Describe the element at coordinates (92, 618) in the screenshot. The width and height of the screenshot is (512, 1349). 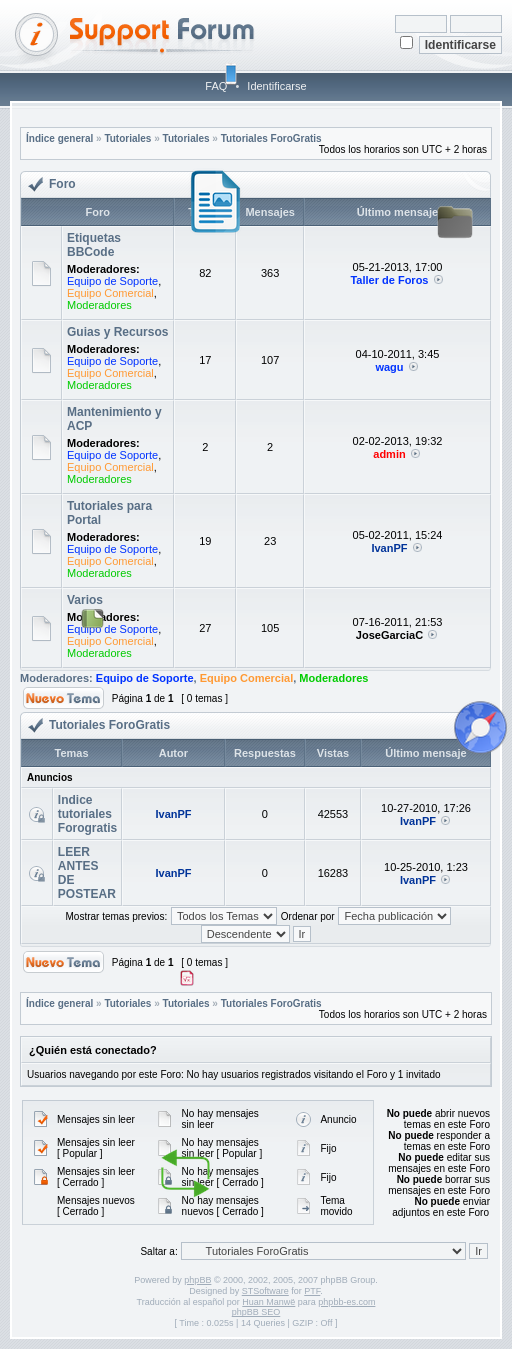
I see `customize desktop theme and appearance settings` at that location.